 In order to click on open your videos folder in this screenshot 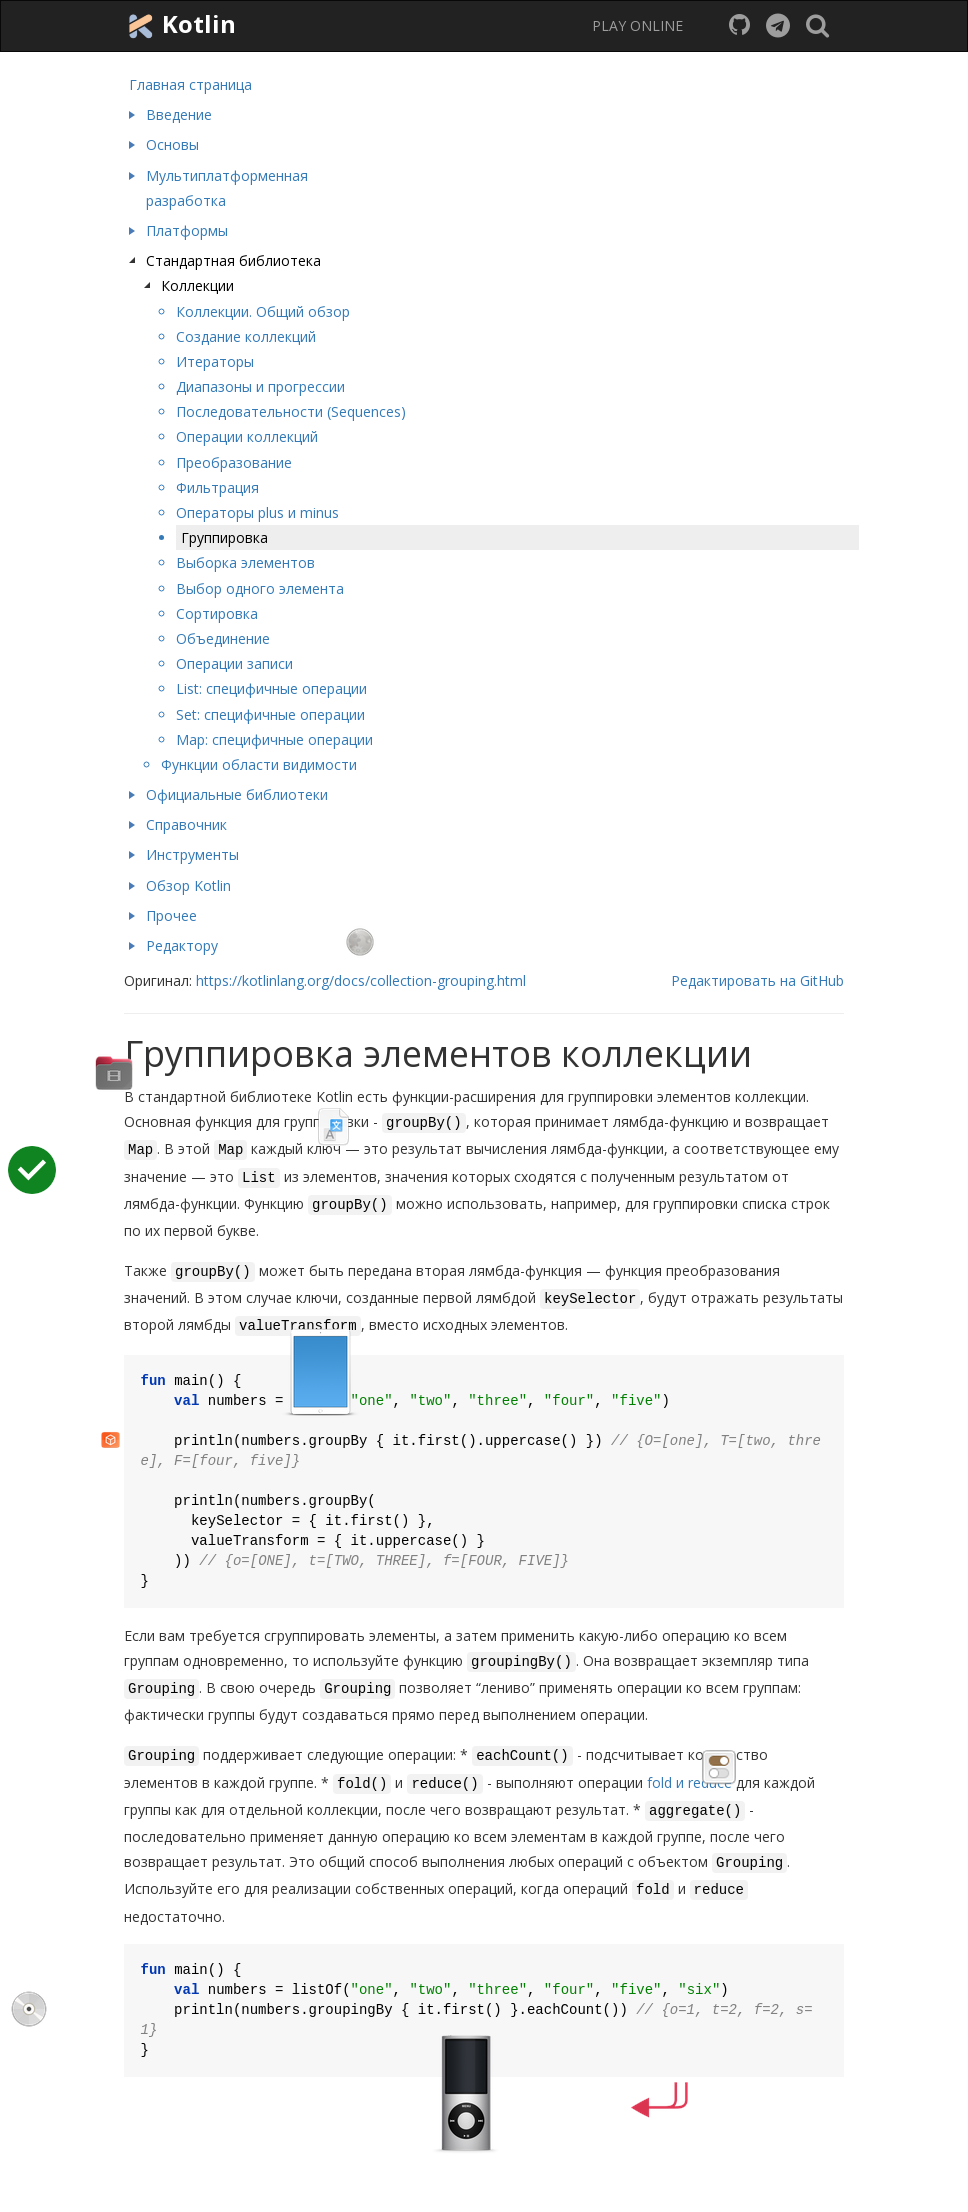, I will do `click(114, 1073)`.